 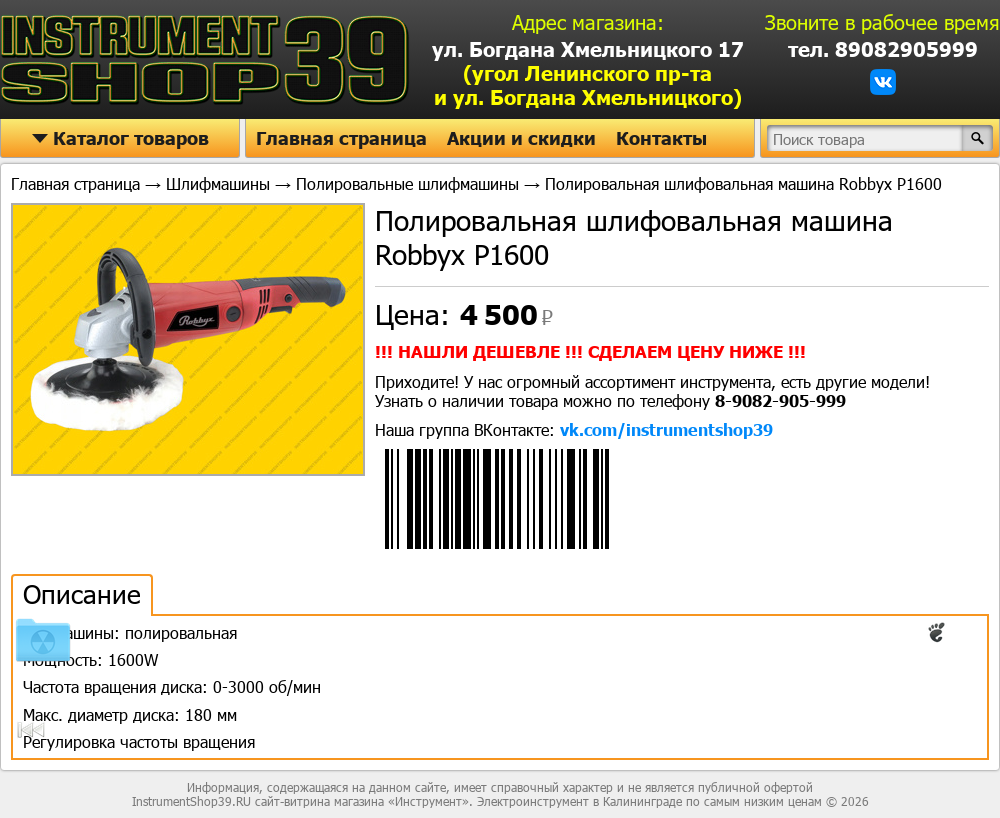 What do you see at coordinates (31, 730) in the screenshot?
I see `skip to previous track` at bounding box center [31, 730].